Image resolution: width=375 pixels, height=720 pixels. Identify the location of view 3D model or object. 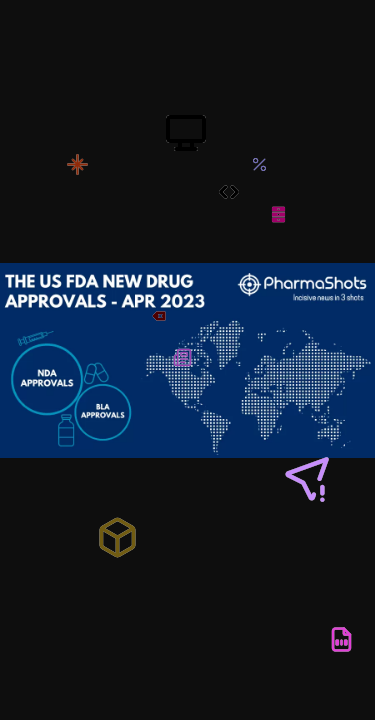
(117, 537).